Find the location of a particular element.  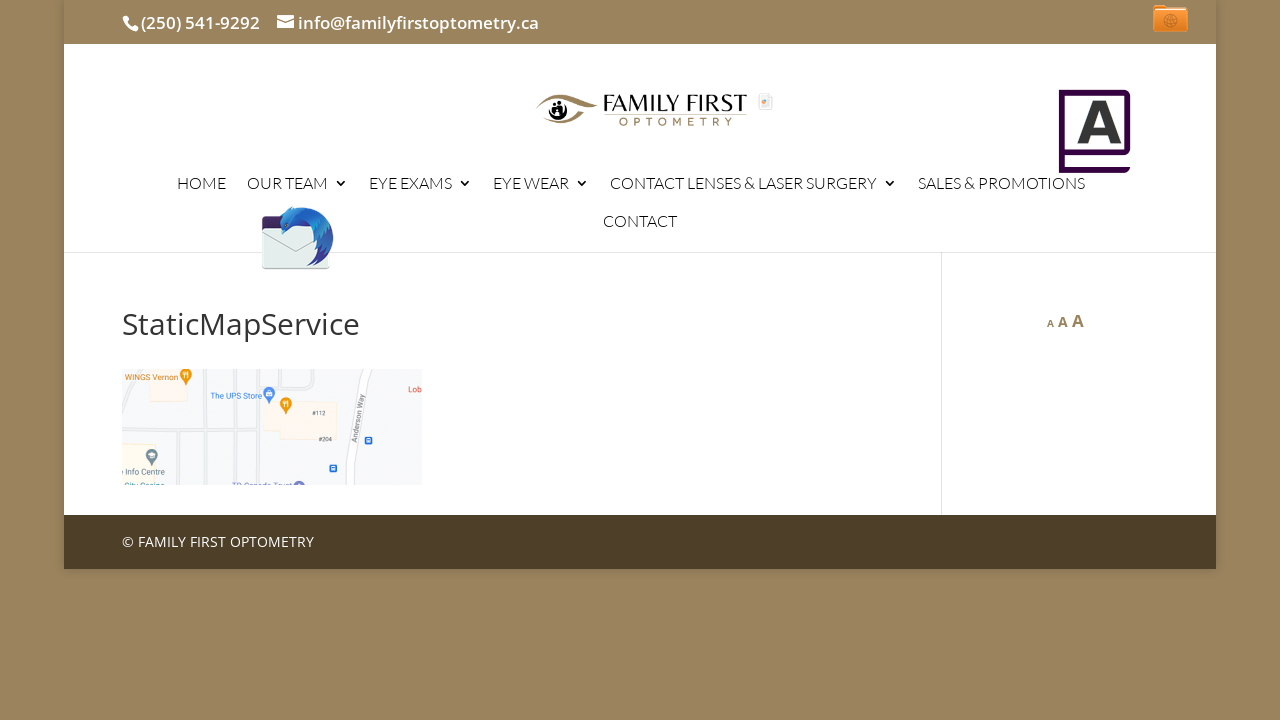

open folder containing html or web files is located at coordinates (1170, 18).